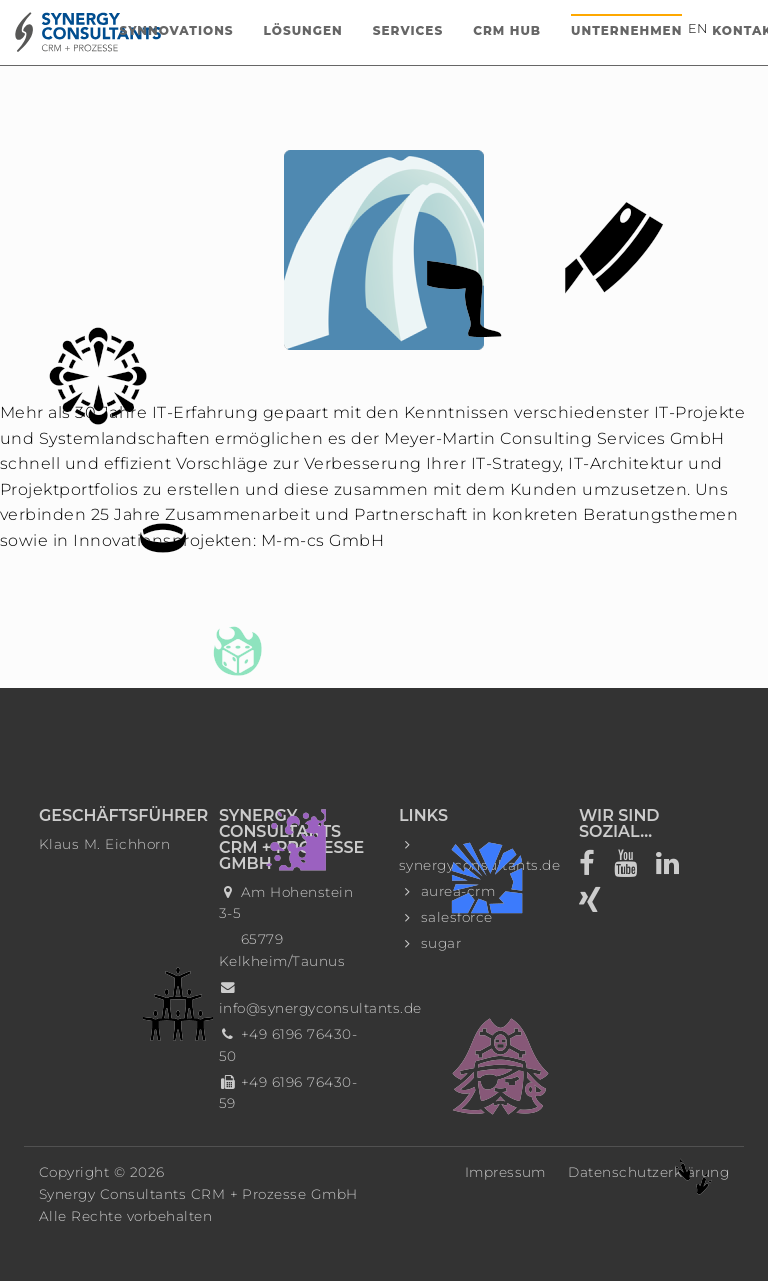 The width and height of the screenshot is (768, 1281). What do you see at coordinates (238, 651) in the screenshot?
I see `activate a risky or high-stakes game mode` at bounding box center [238, 651].